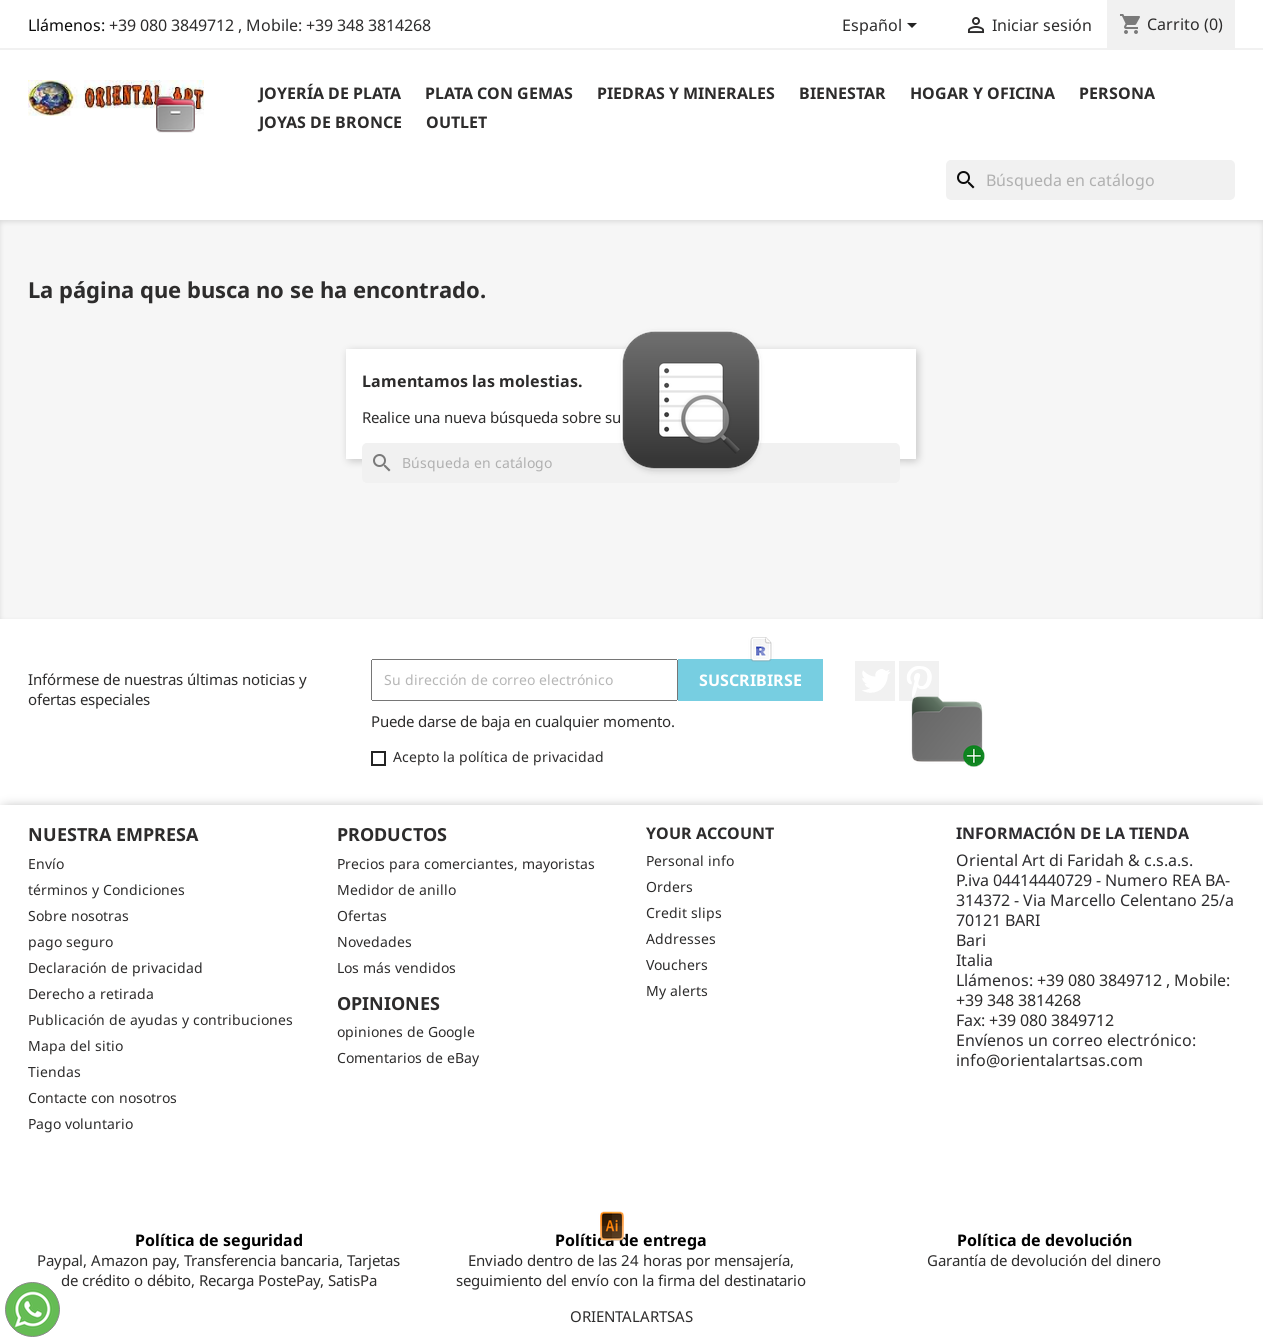  I want to click on view system logs and activity history, so click(691, 400).